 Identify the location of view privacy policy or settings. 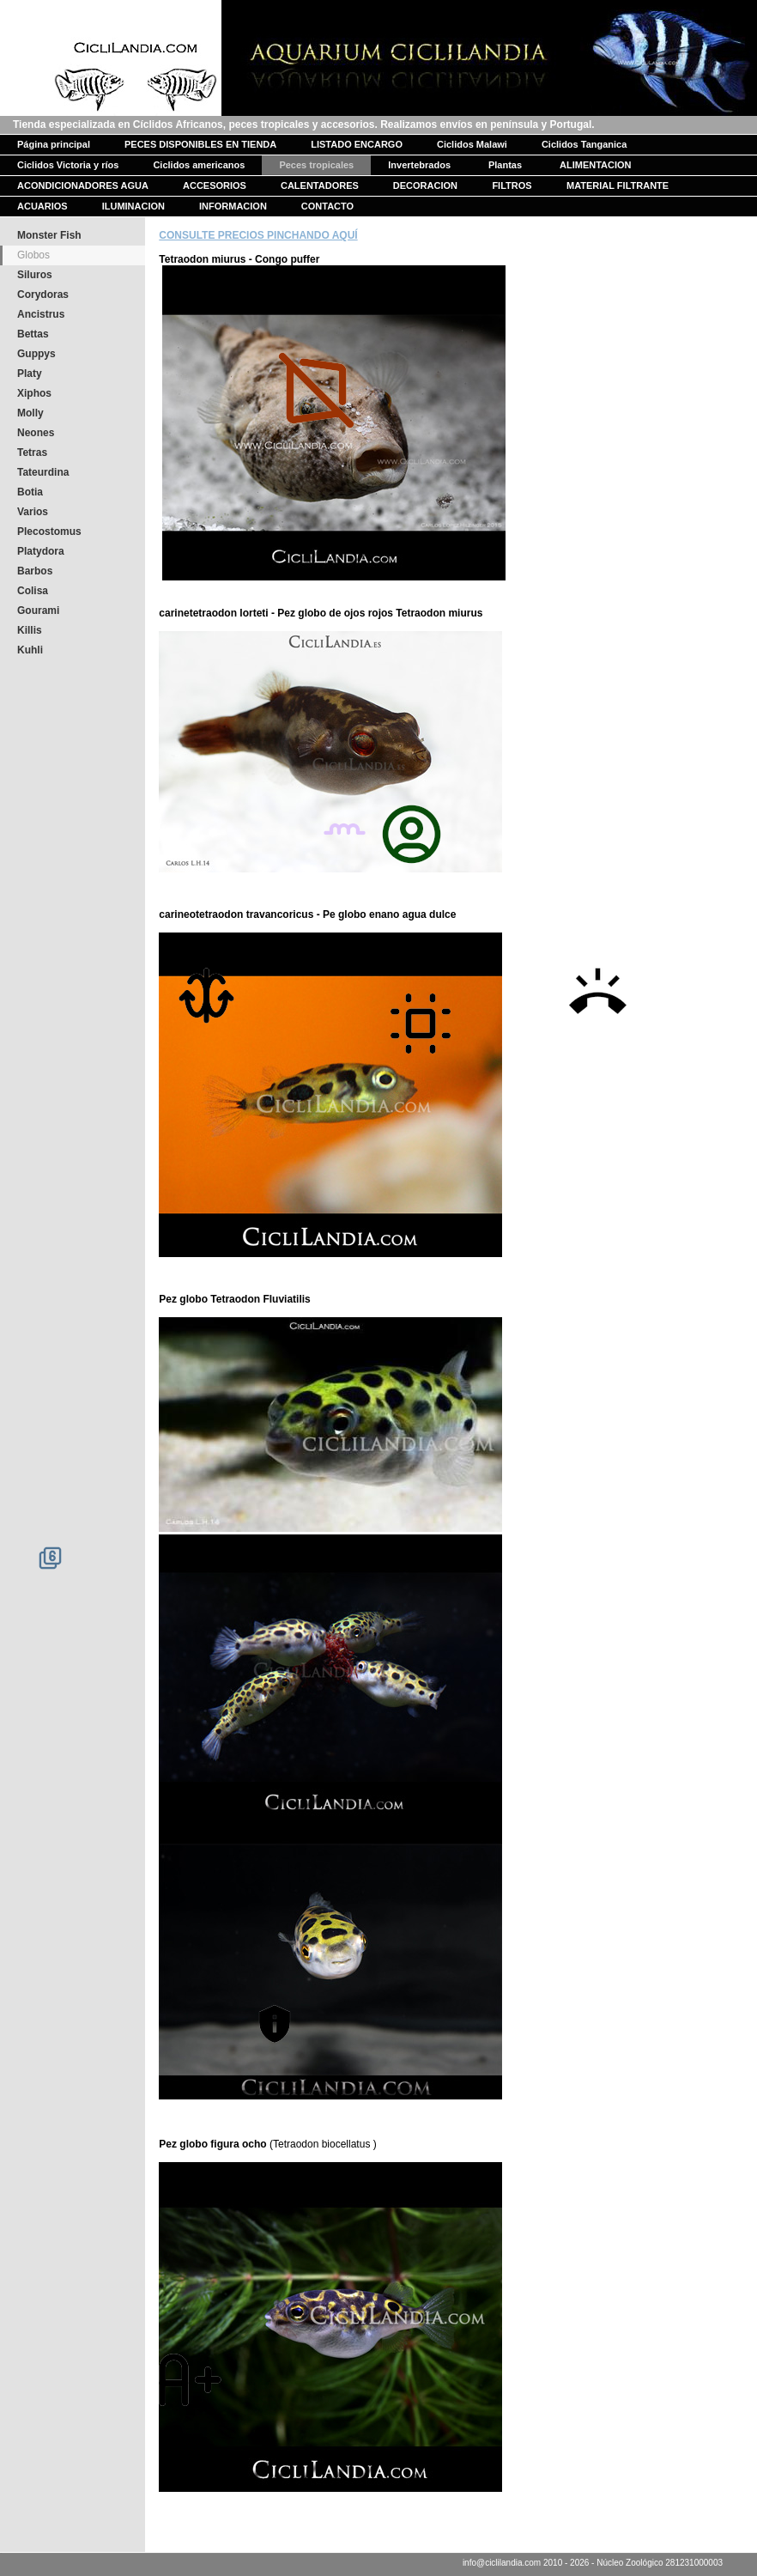
(275, 2024).